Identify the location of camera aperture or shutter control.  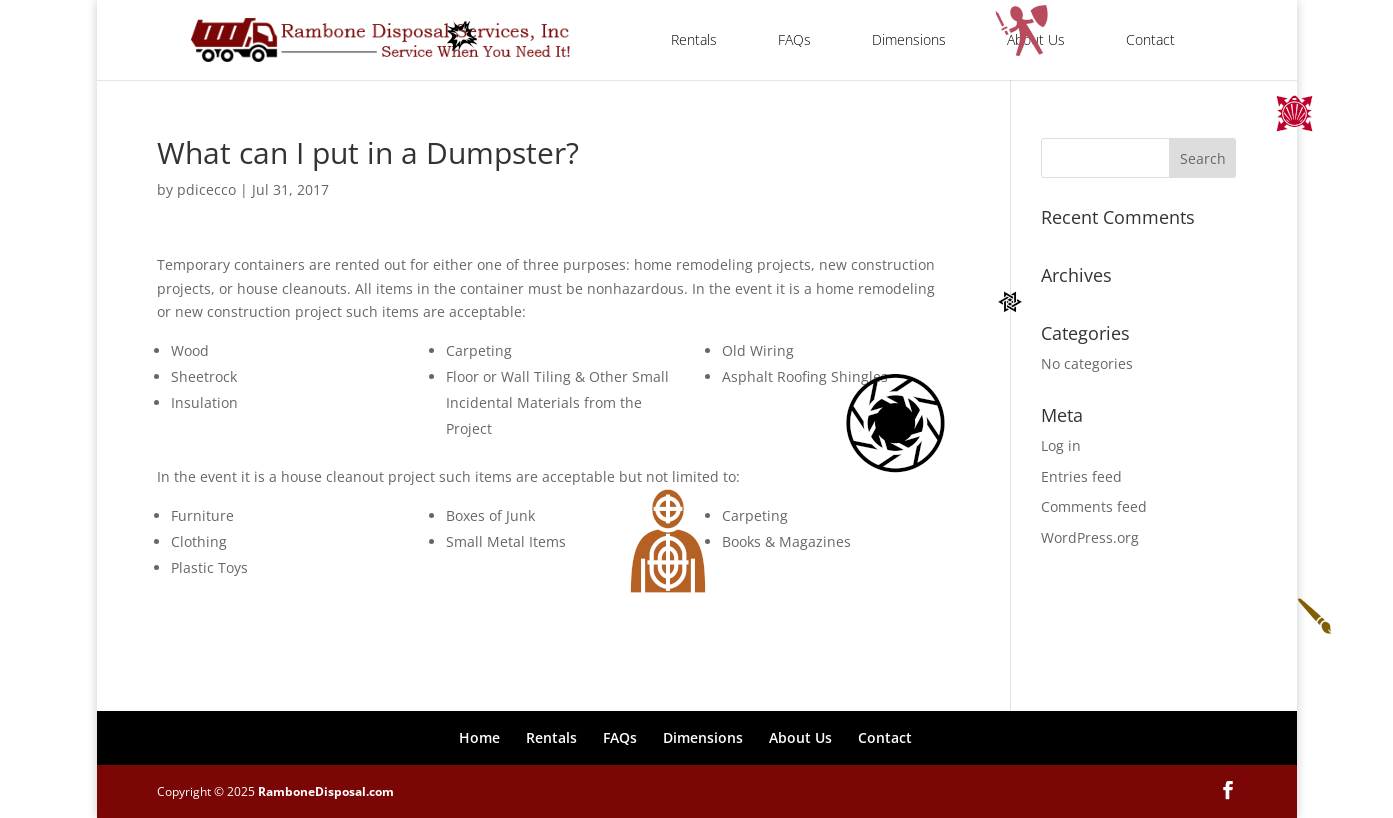
(895, 423).